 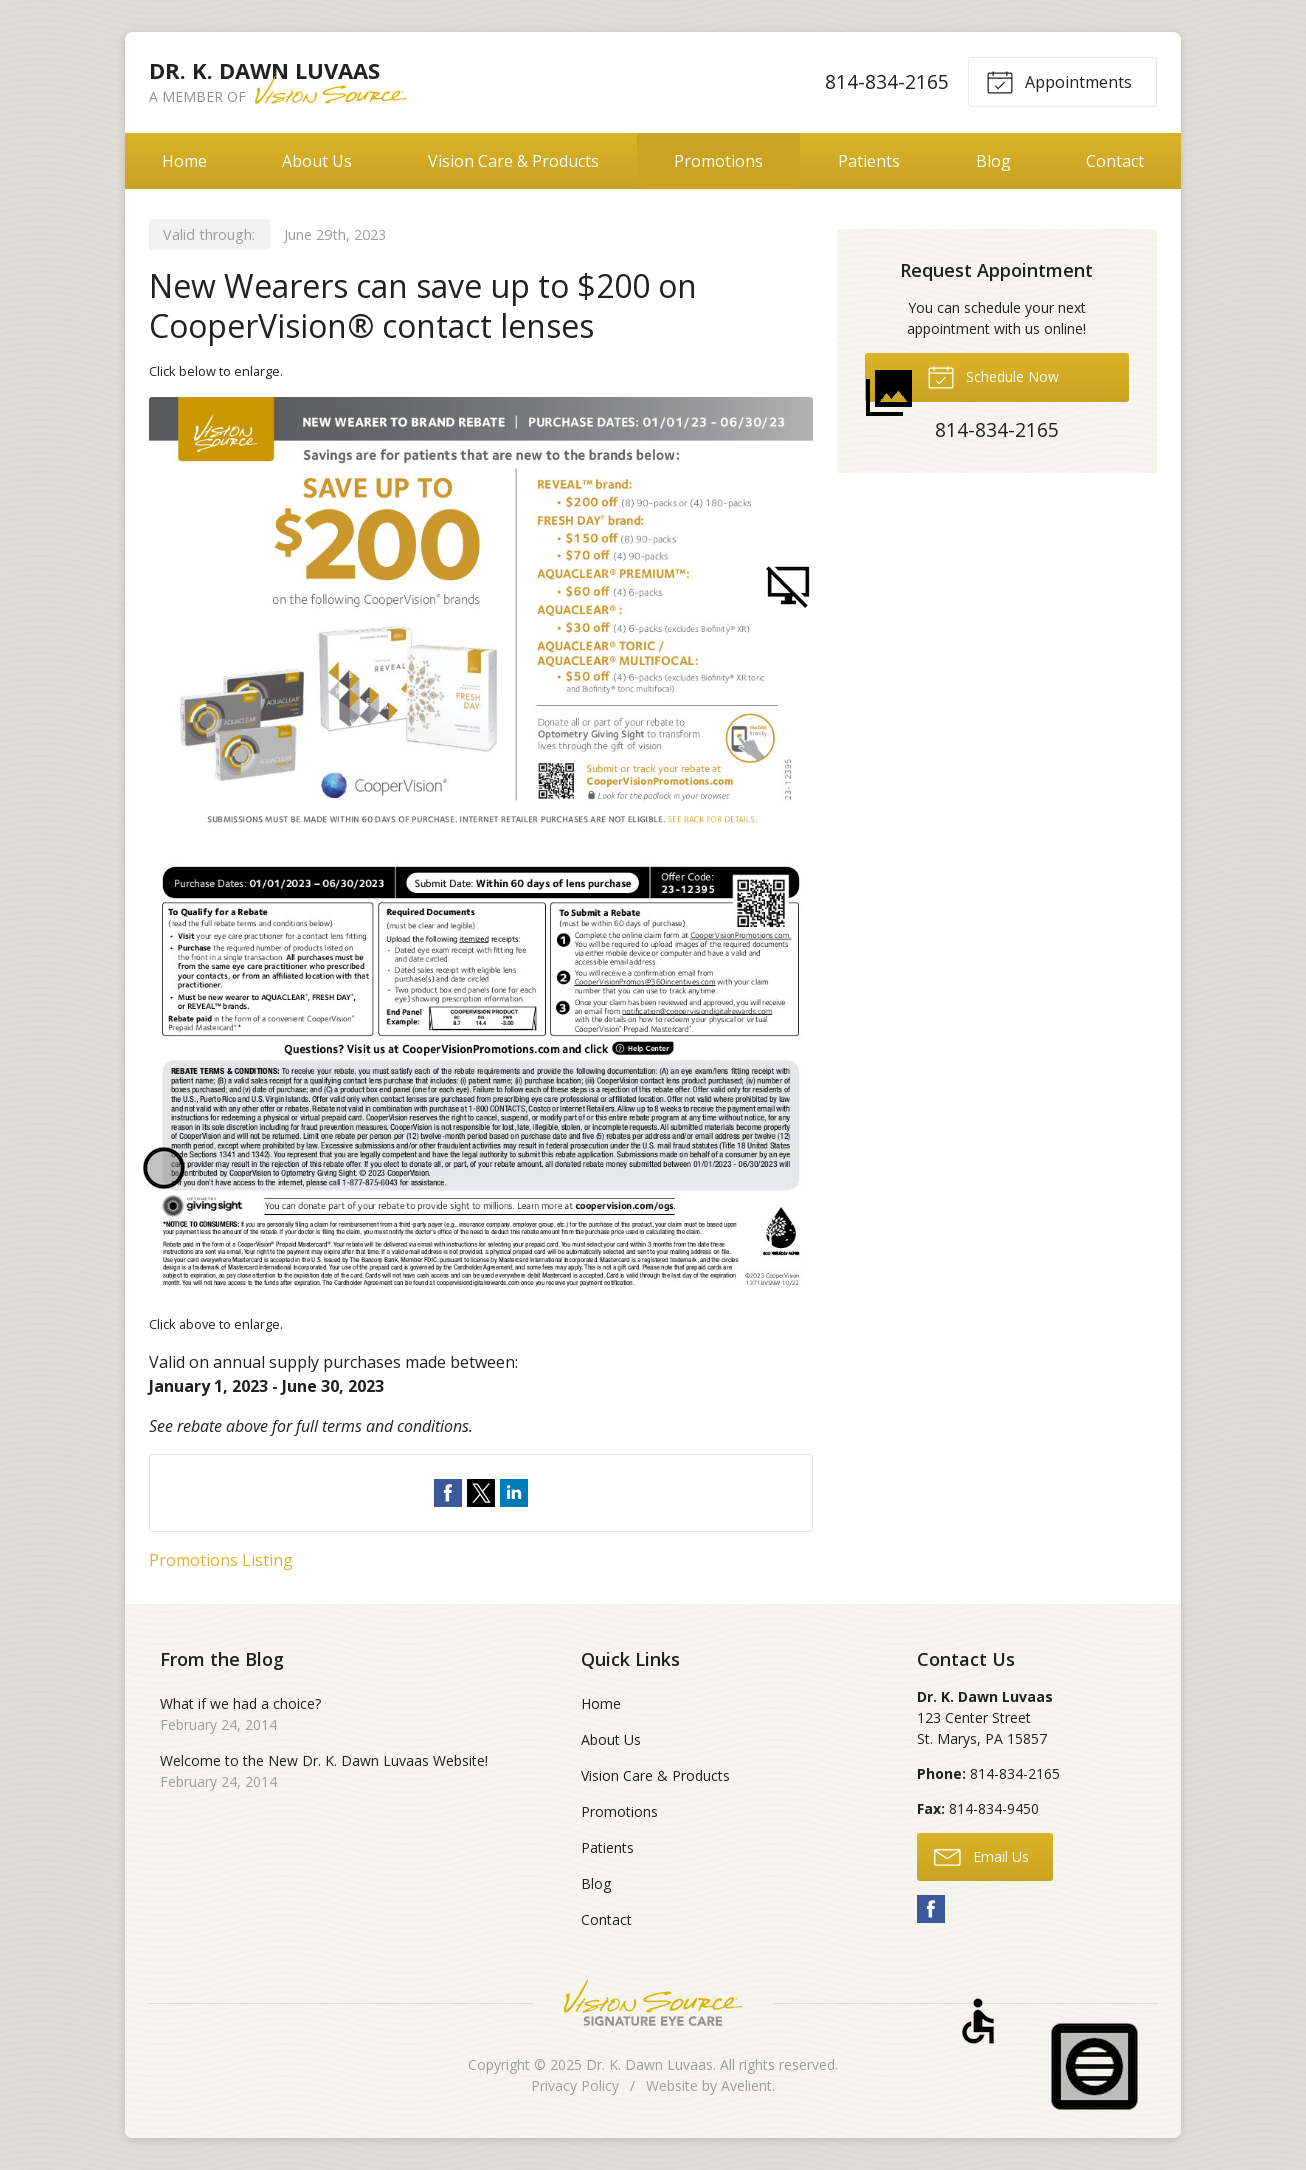 What do you see at coordinates (889, 393) in the screenshot?
I see `view photo collections or albums` at bounding box center [889, 393].